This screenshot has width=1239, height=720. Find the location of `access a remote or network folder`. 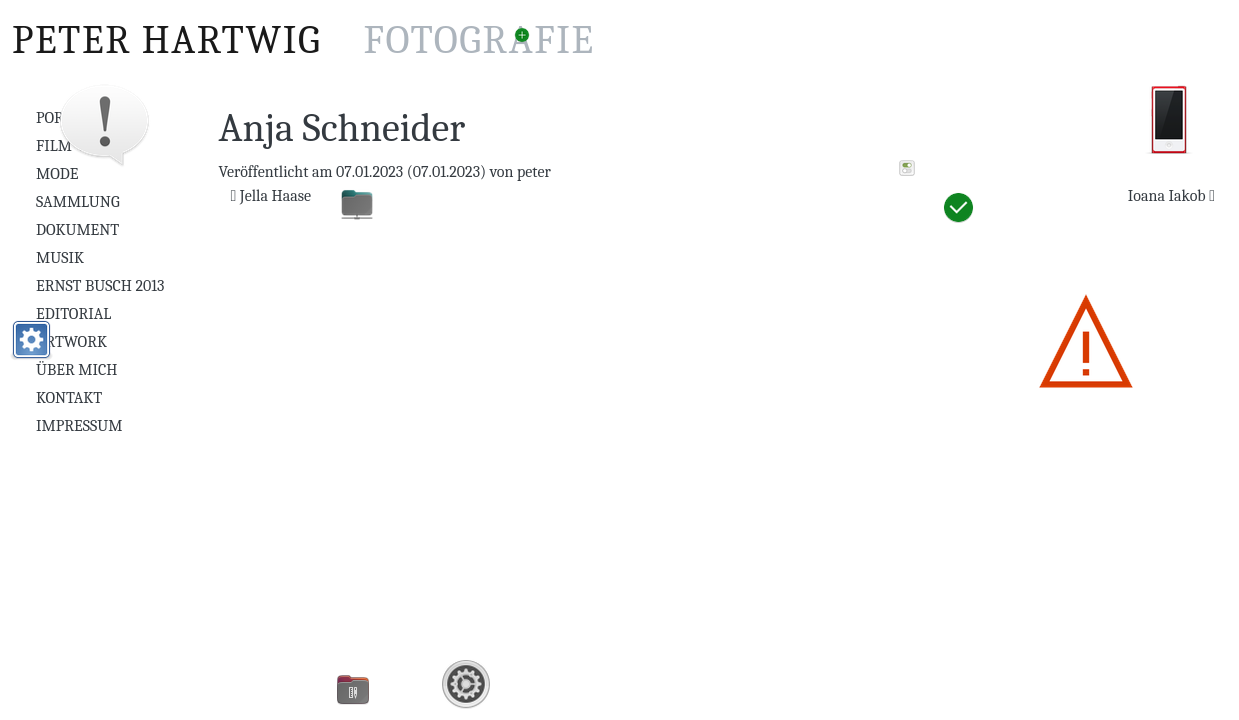

access a remote or network folder is located at coordinates (357, 204).